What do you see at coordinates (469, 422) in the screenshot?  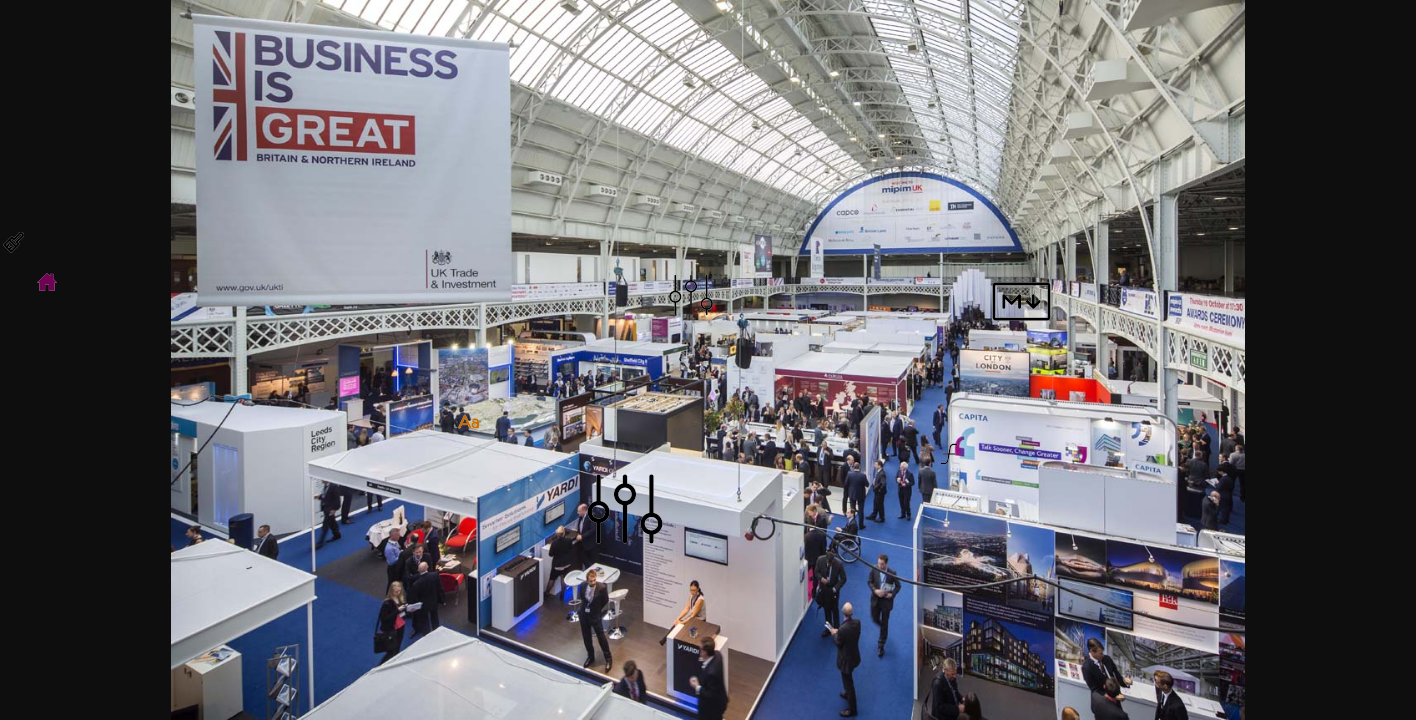 I see `change font or text settings` at bounding box center [469, 422].